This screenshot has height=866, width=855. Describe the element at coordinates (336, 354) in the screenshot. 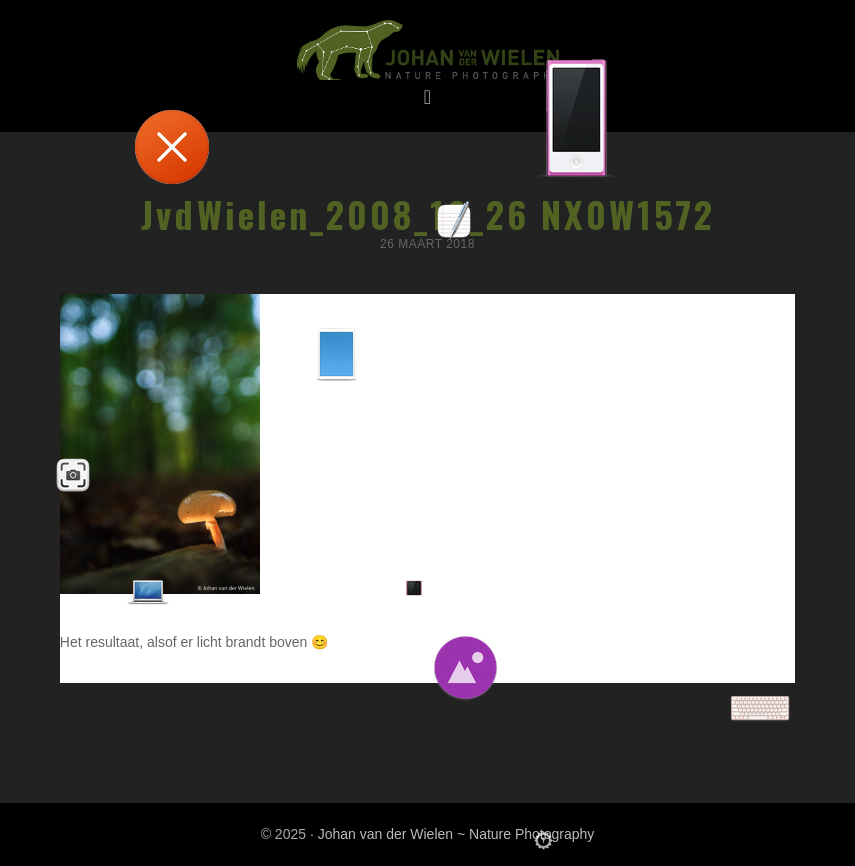

I see `view connected iPad Air device` at that location.